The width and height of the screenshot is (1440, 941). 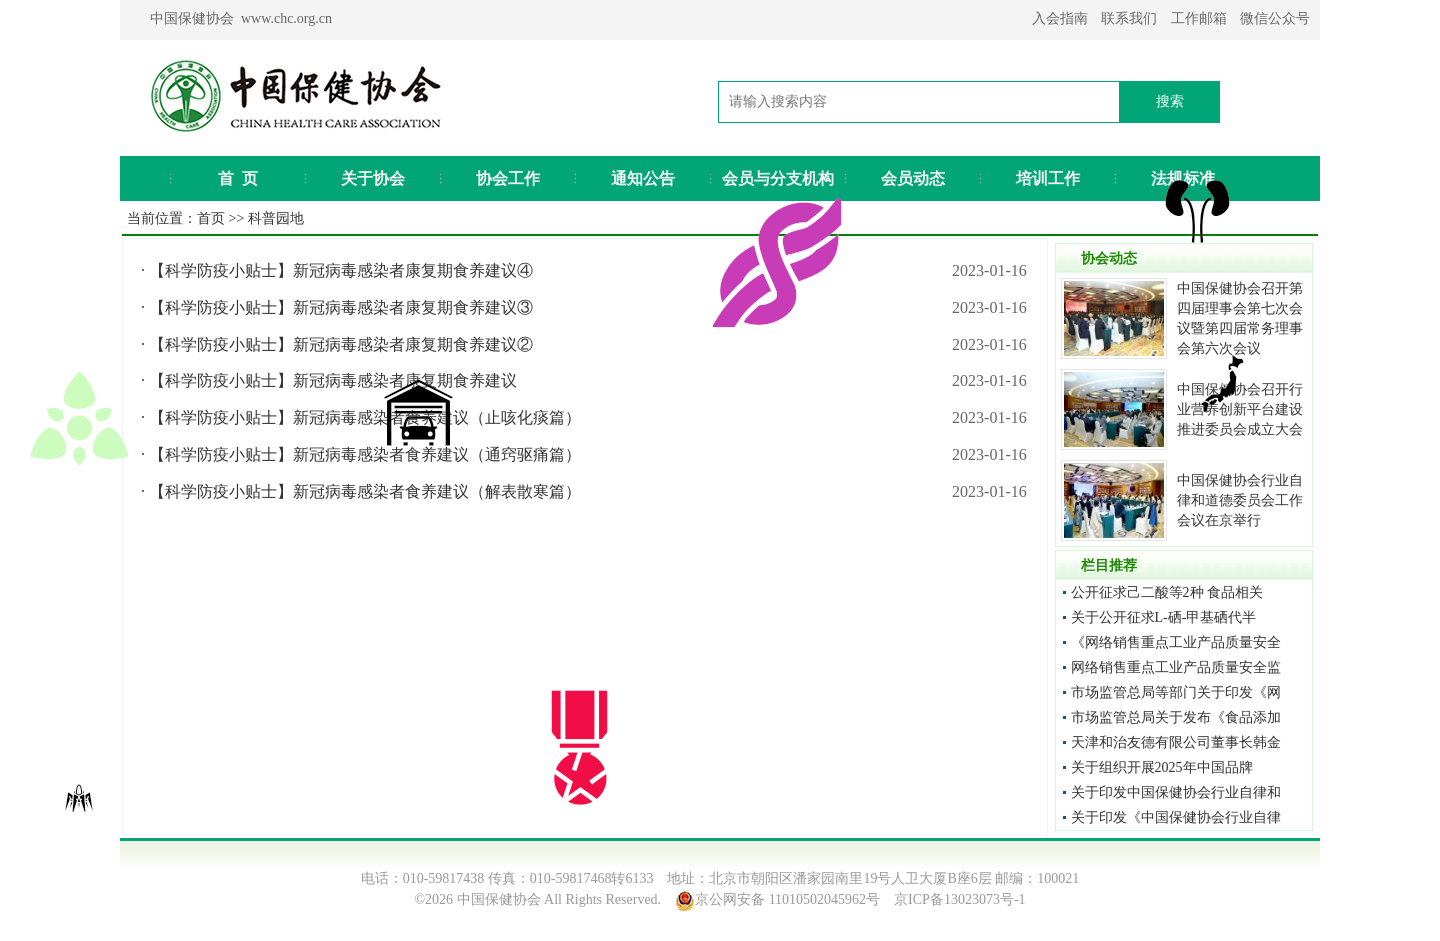 I want to click on deploy spider bot unit, so click(x=79, y=798).